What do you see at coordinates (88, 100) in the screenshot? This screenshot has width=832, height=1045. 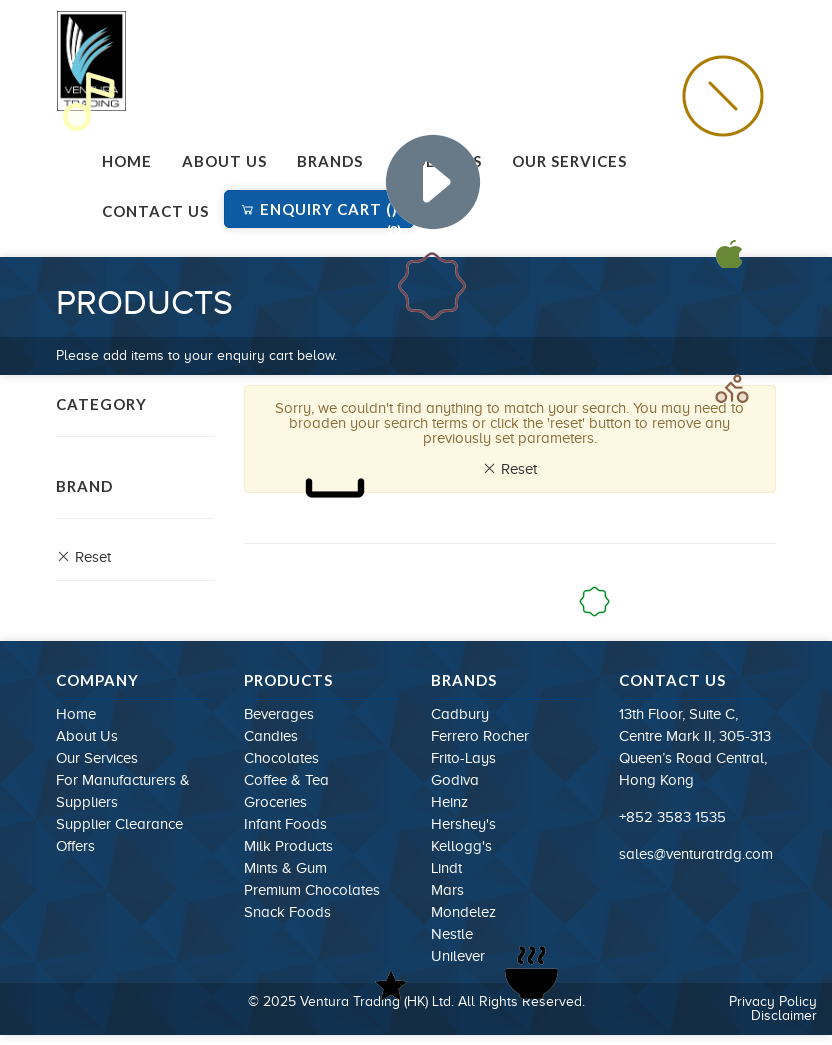 I see `access music or audio player` at bounding box center [88, 100].